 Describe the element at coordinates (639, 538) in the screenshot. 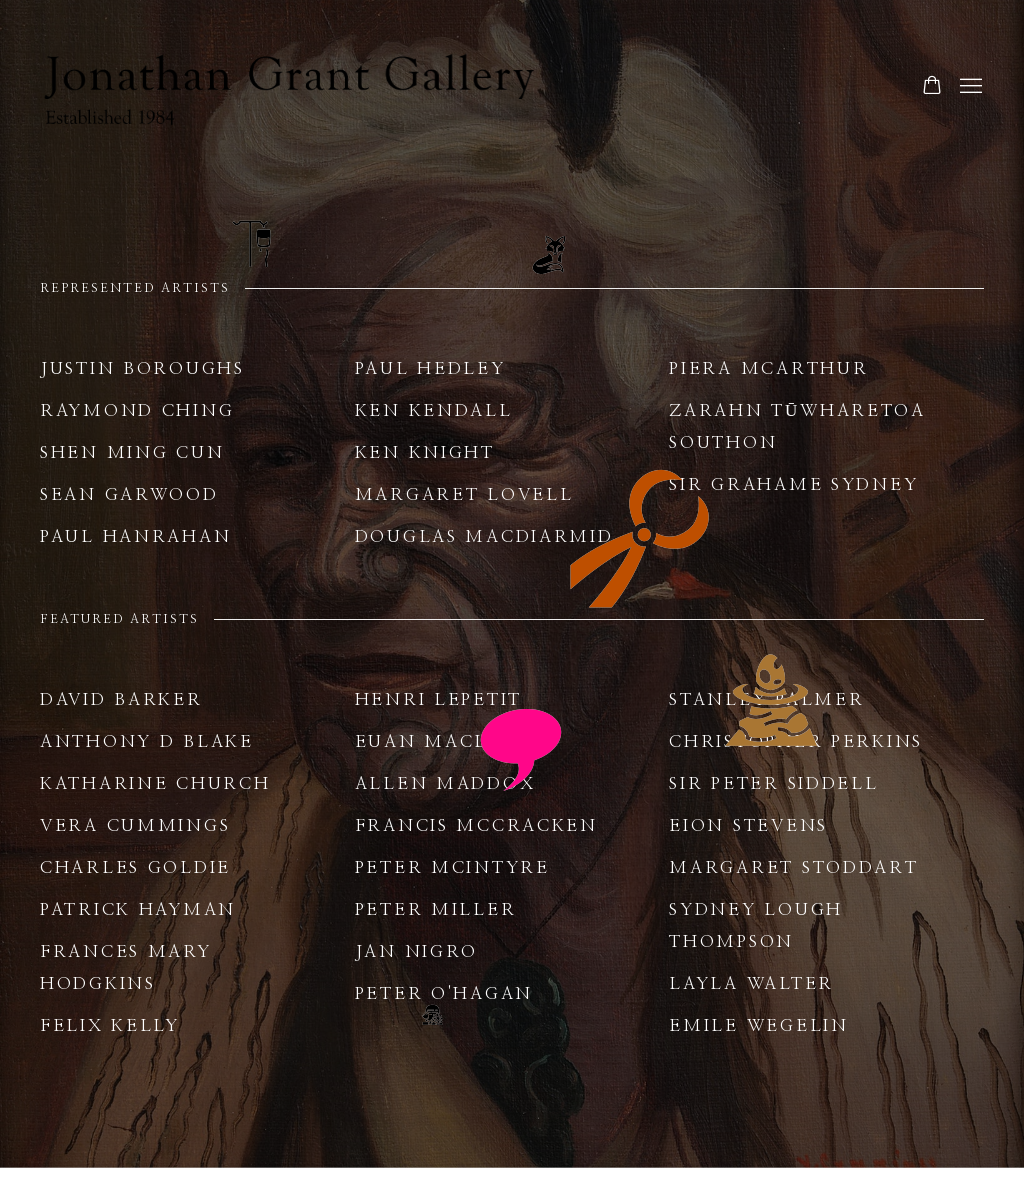

I see `select or grab an item` at that location.